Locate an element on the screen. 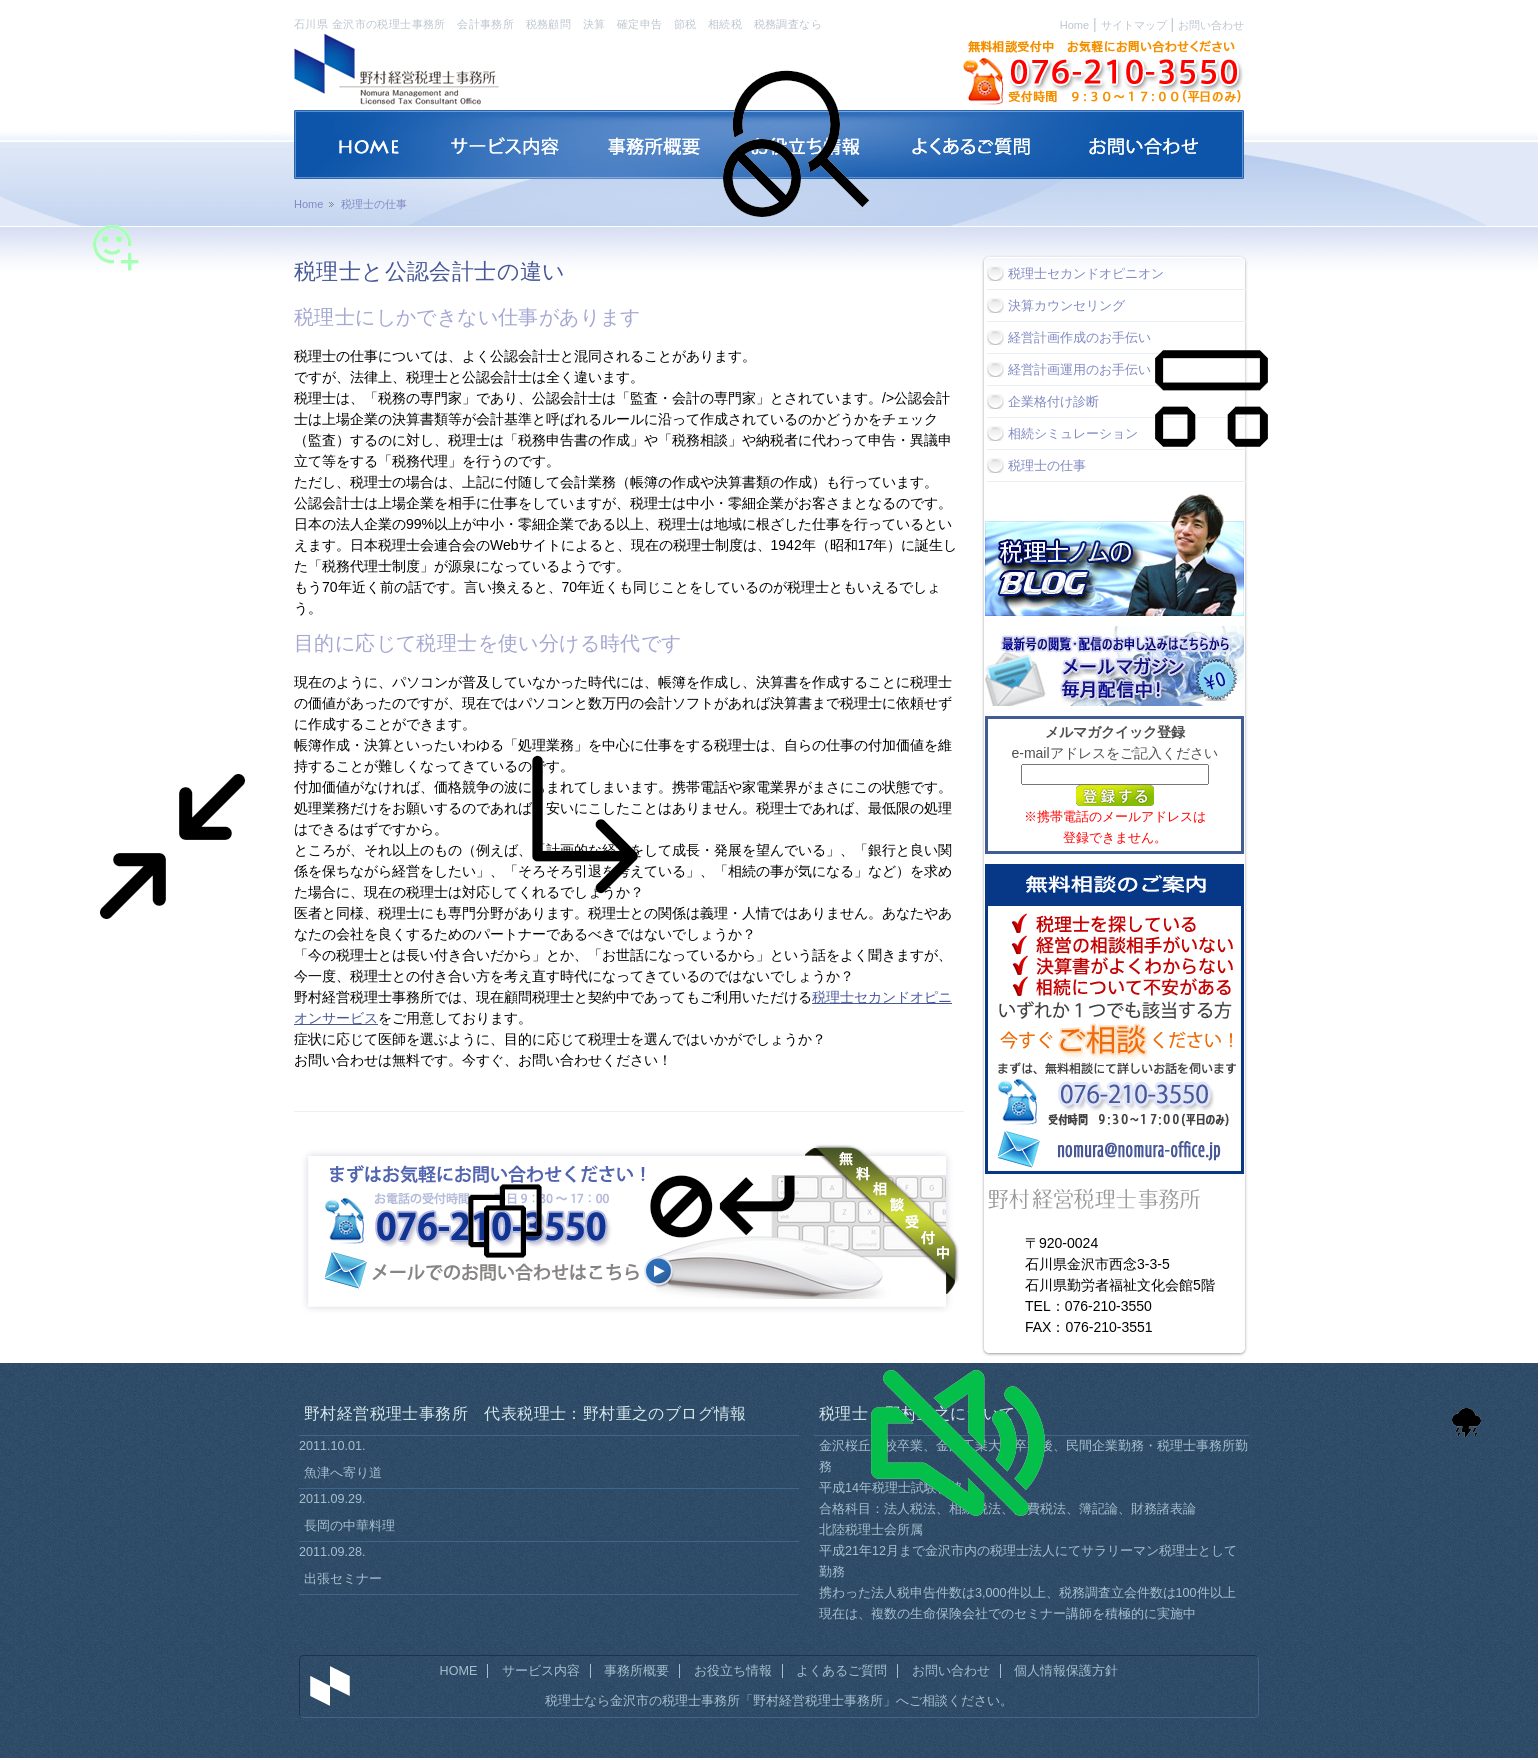 This screenshot has height=1758, width=1538. indicates thunderstorm weather conditions is located at coordinates (1466, 1422).